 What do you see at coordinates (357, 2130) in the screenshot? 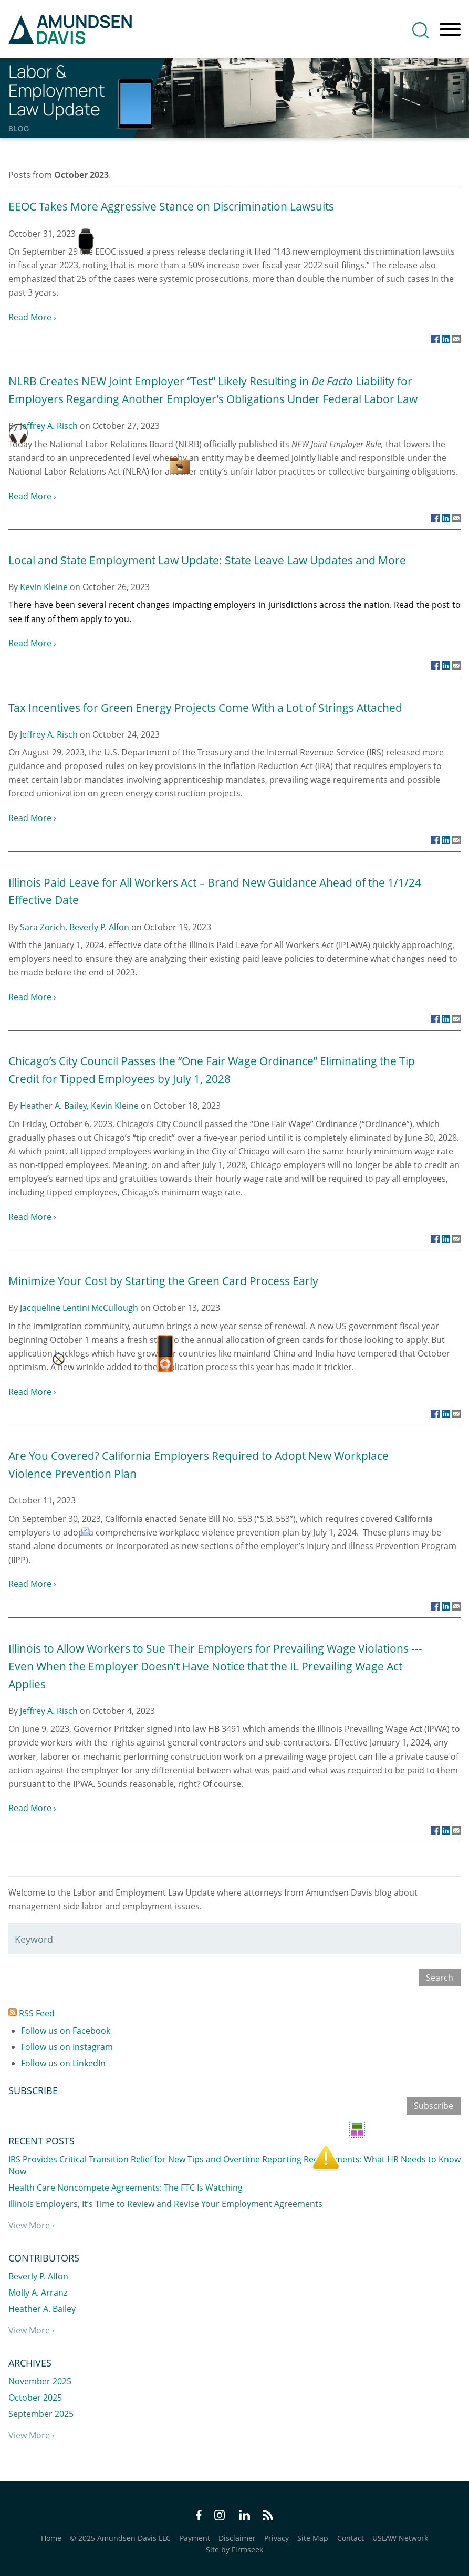
I see `select all items in the current view` at bounding box center [357, 2130].